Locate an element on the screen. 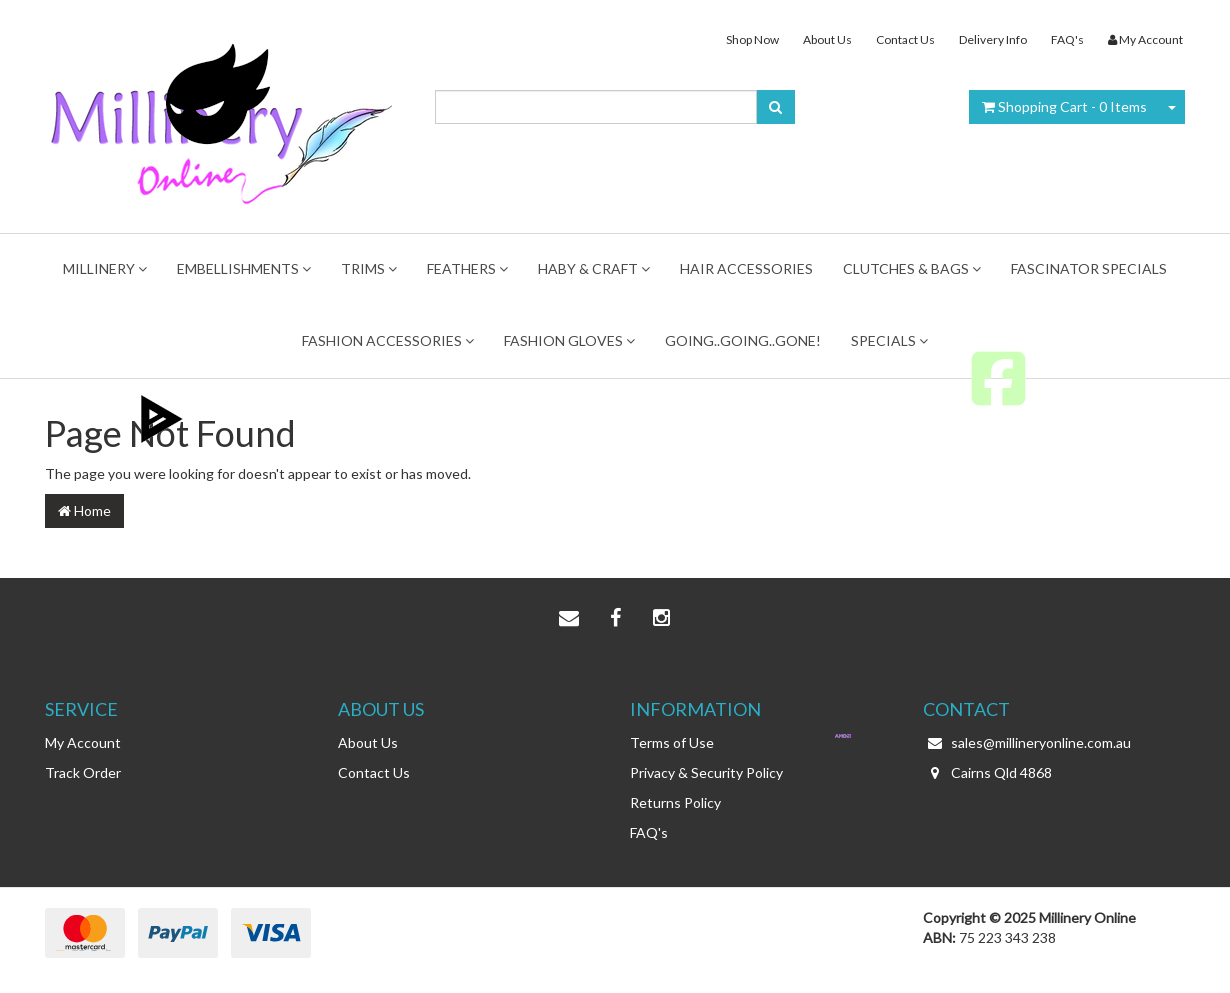 The width and height of the screenshot is (1230, 993). visit zcool creative platform is located at coordinates (218, 94).